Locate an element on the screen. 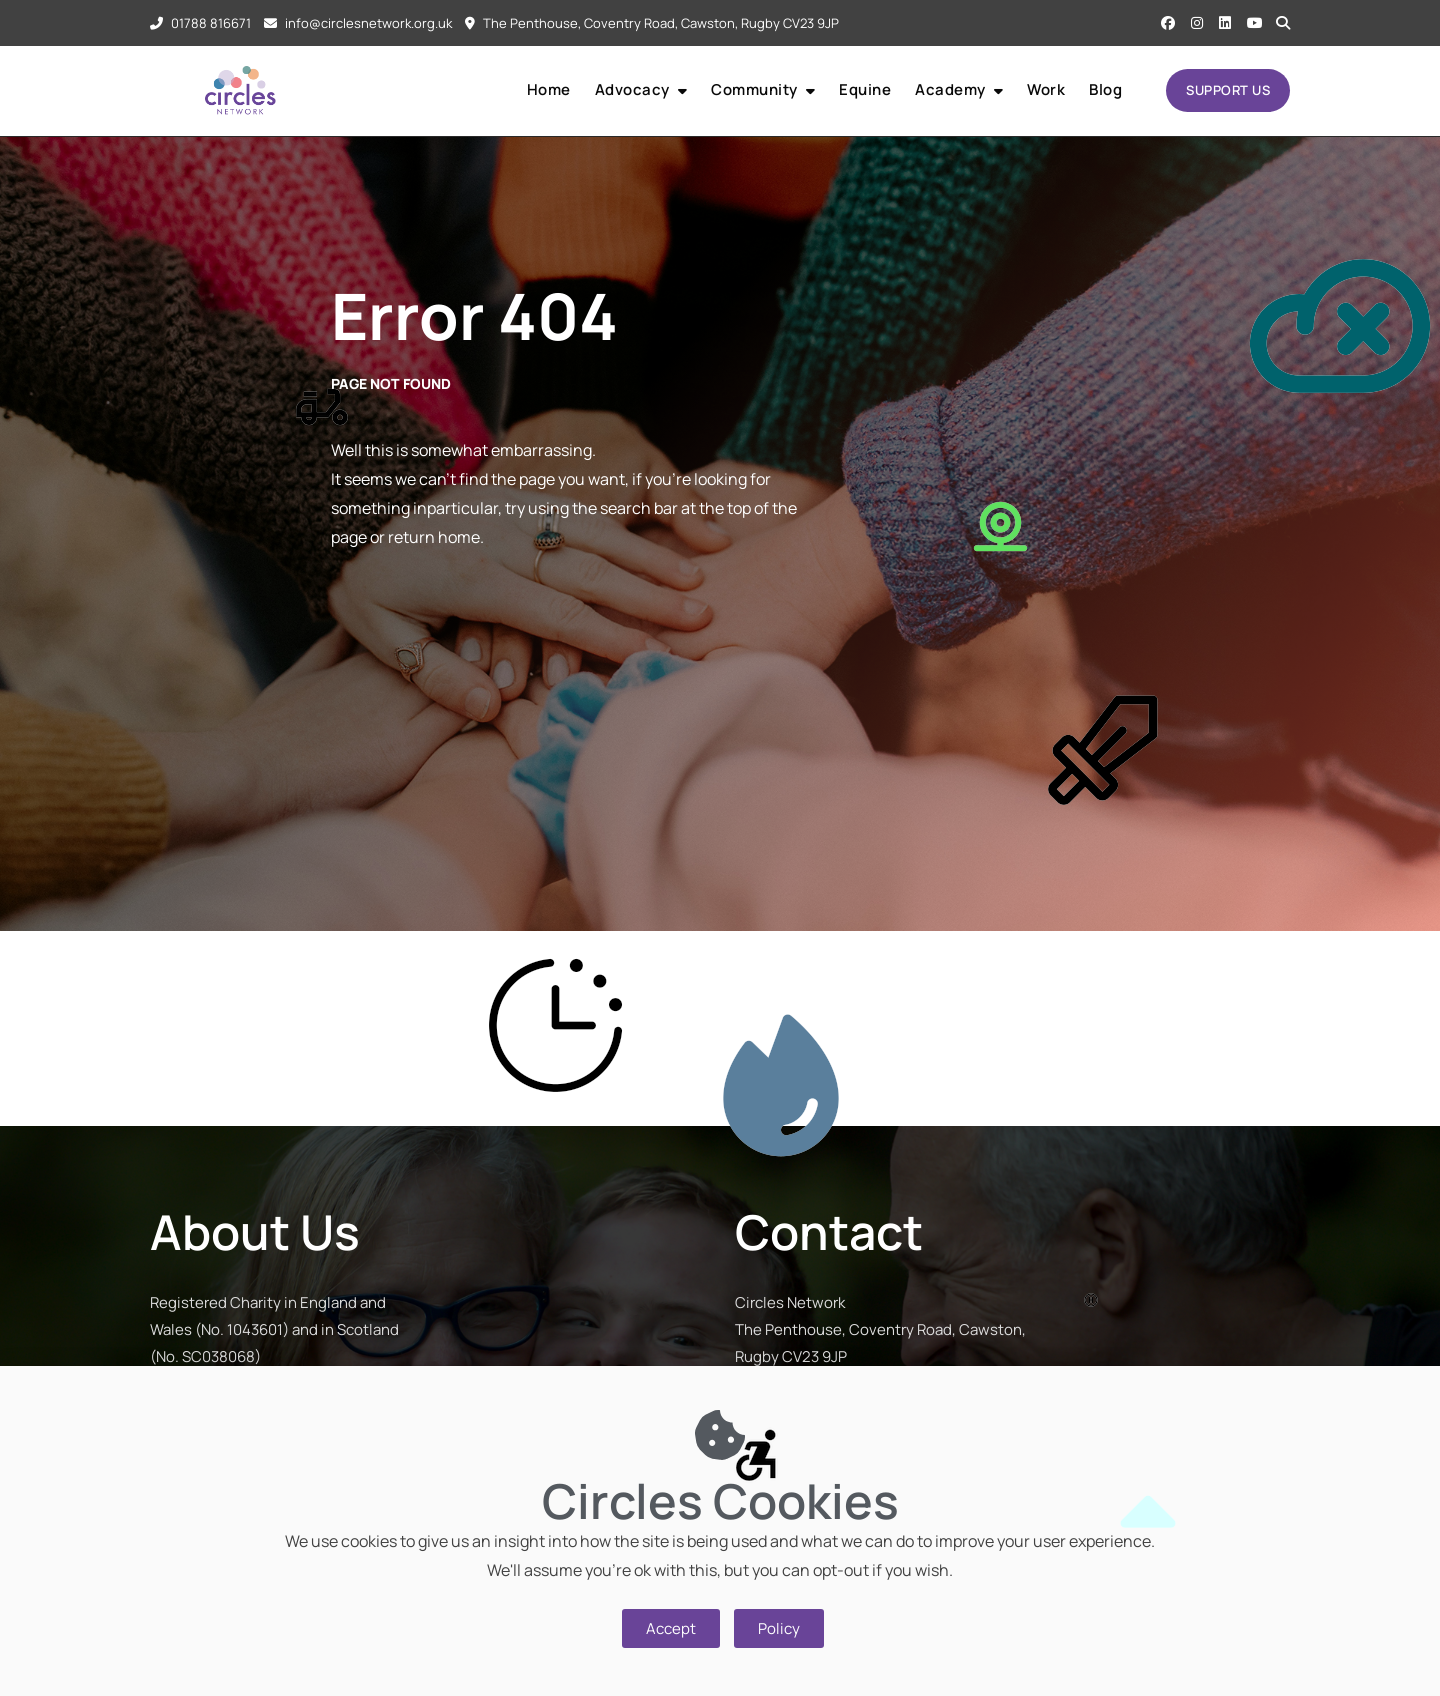 The width and height of the screenshot is (1440, 1696). disconnect from cloud storage is located at coordinates (1340, 326).